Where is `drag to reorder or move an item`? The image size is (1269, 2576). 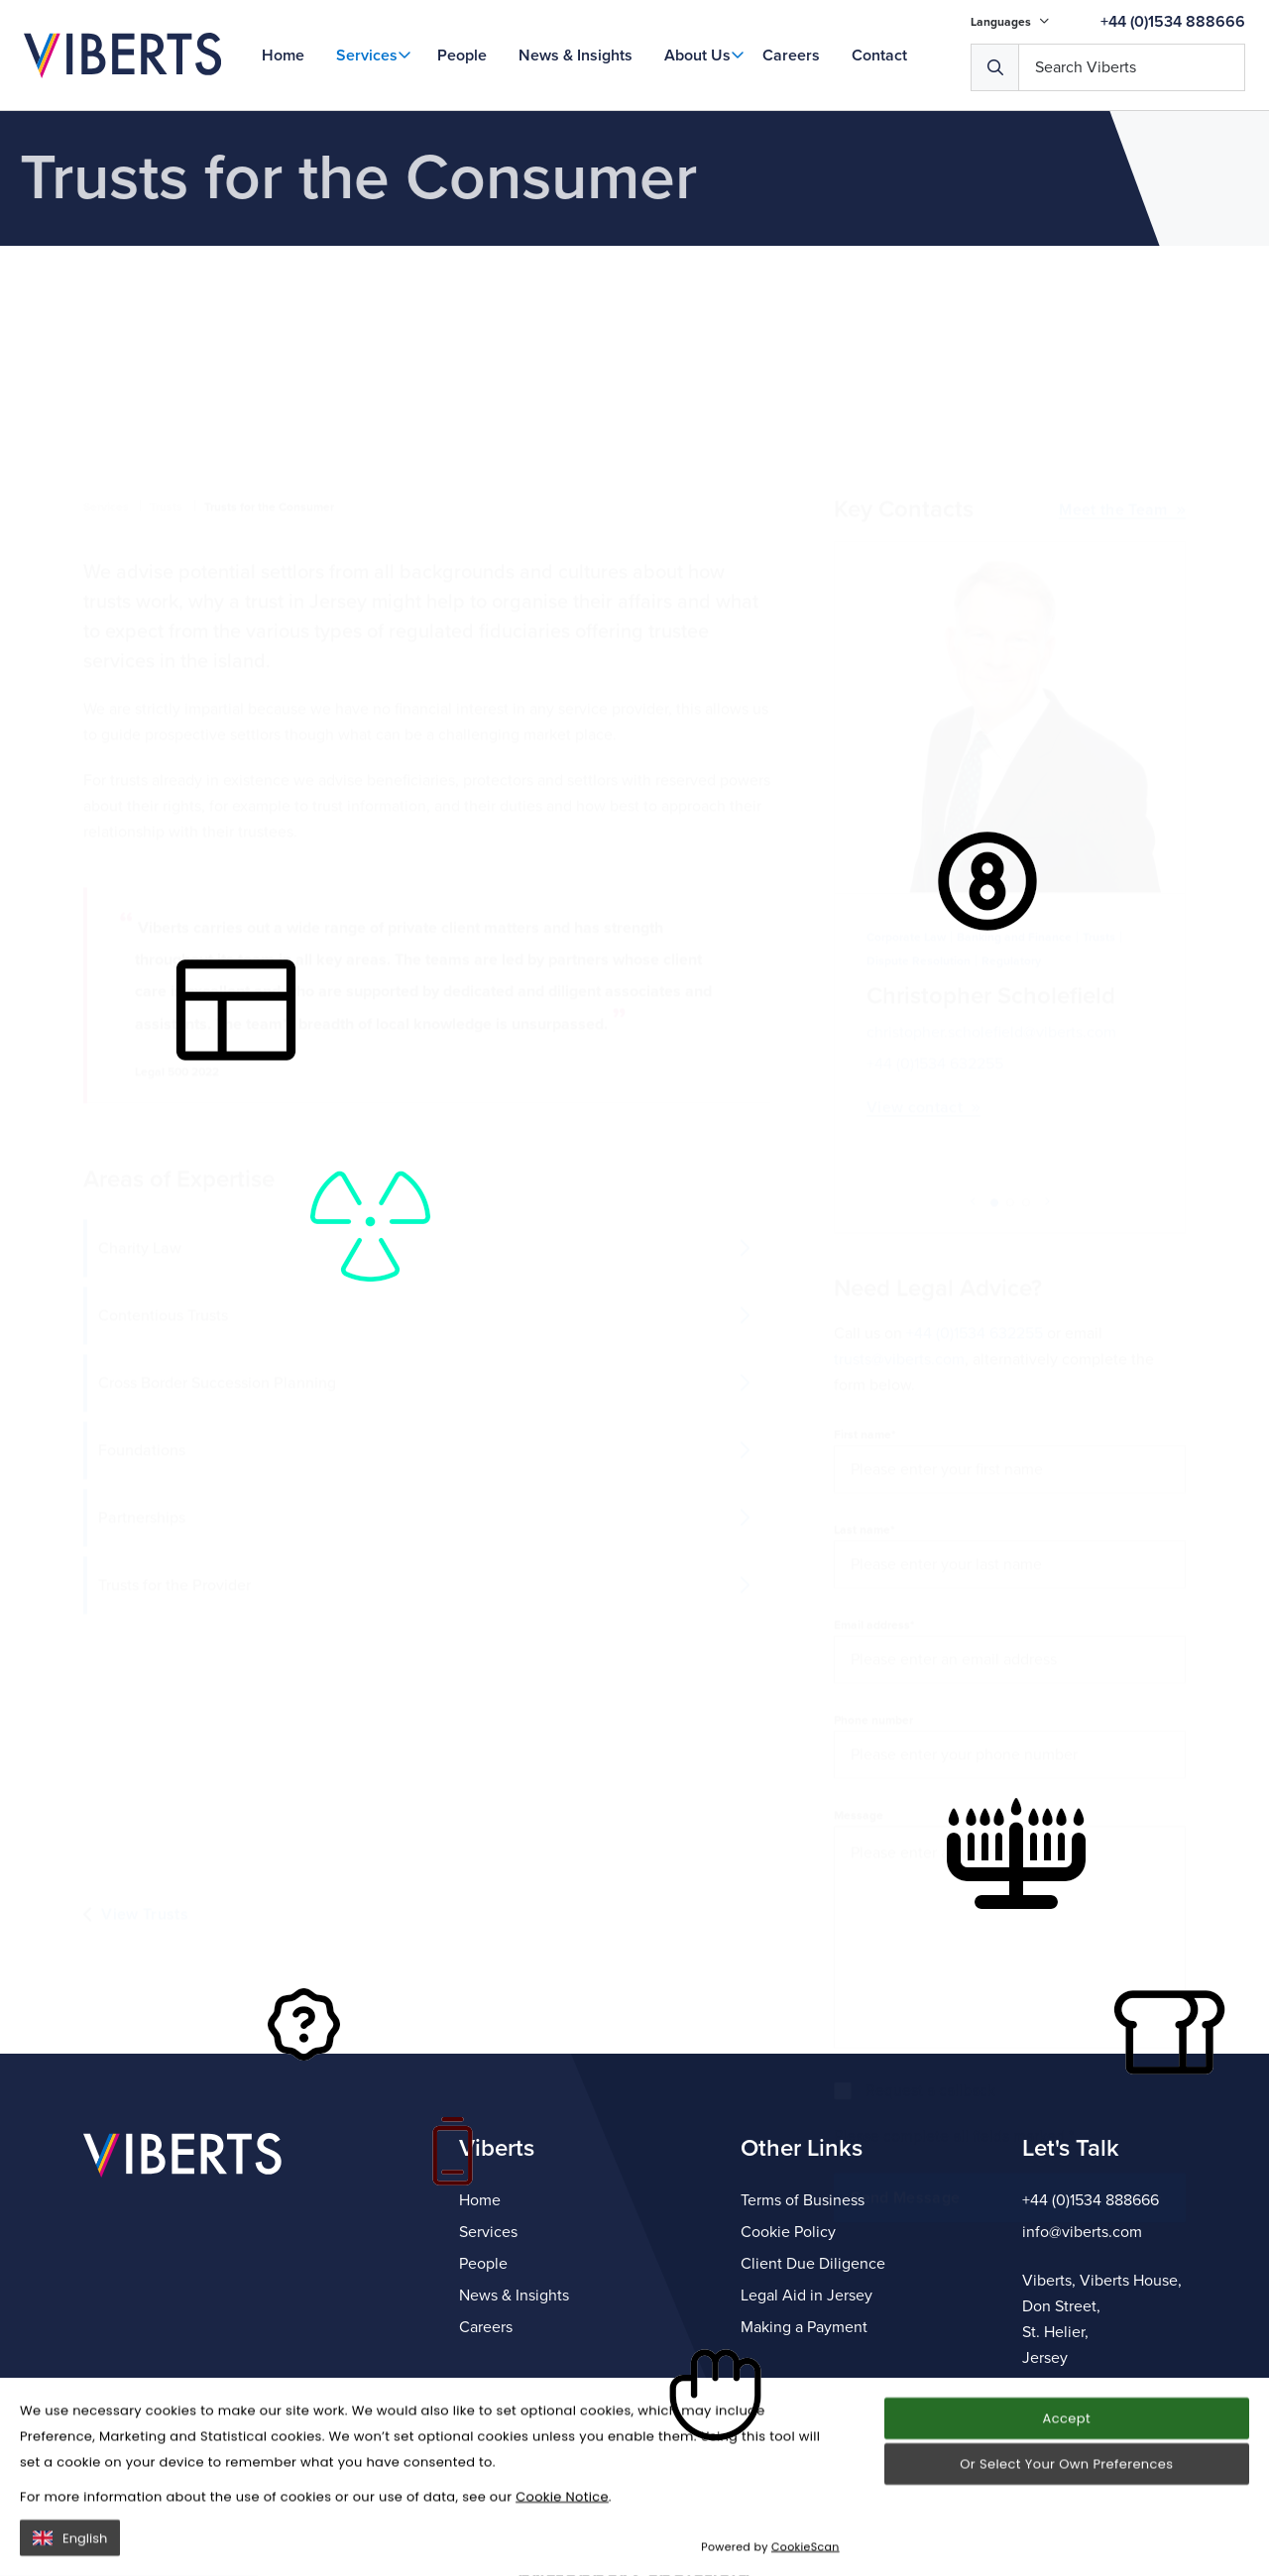 drag to reorder or move an item is located at coordinates (715, 2382).